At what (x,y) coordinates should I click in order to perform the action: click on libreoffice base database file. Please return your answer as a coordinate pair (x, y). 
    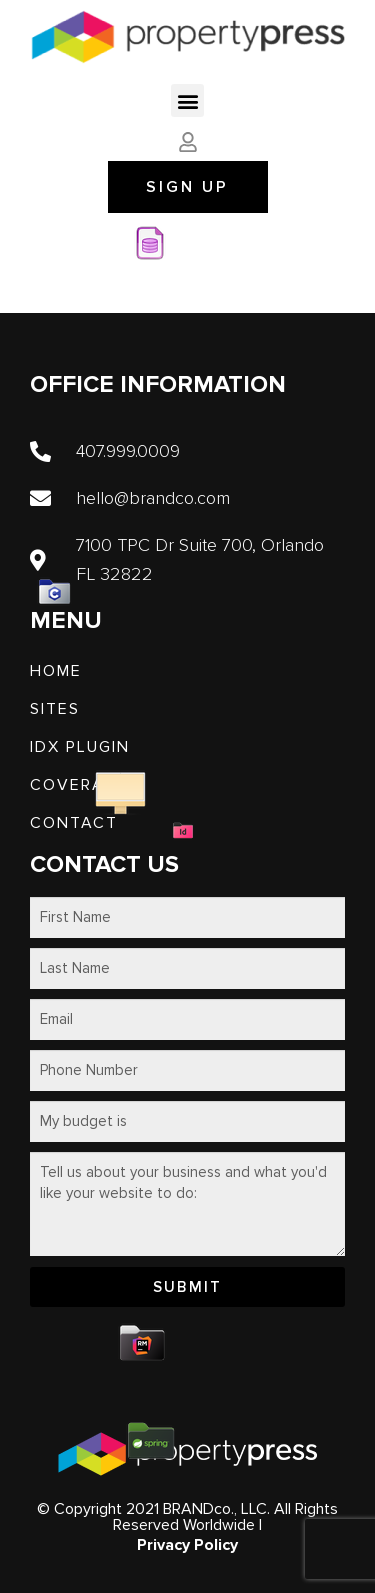
    Looking at the image, I should click on (150, 243).